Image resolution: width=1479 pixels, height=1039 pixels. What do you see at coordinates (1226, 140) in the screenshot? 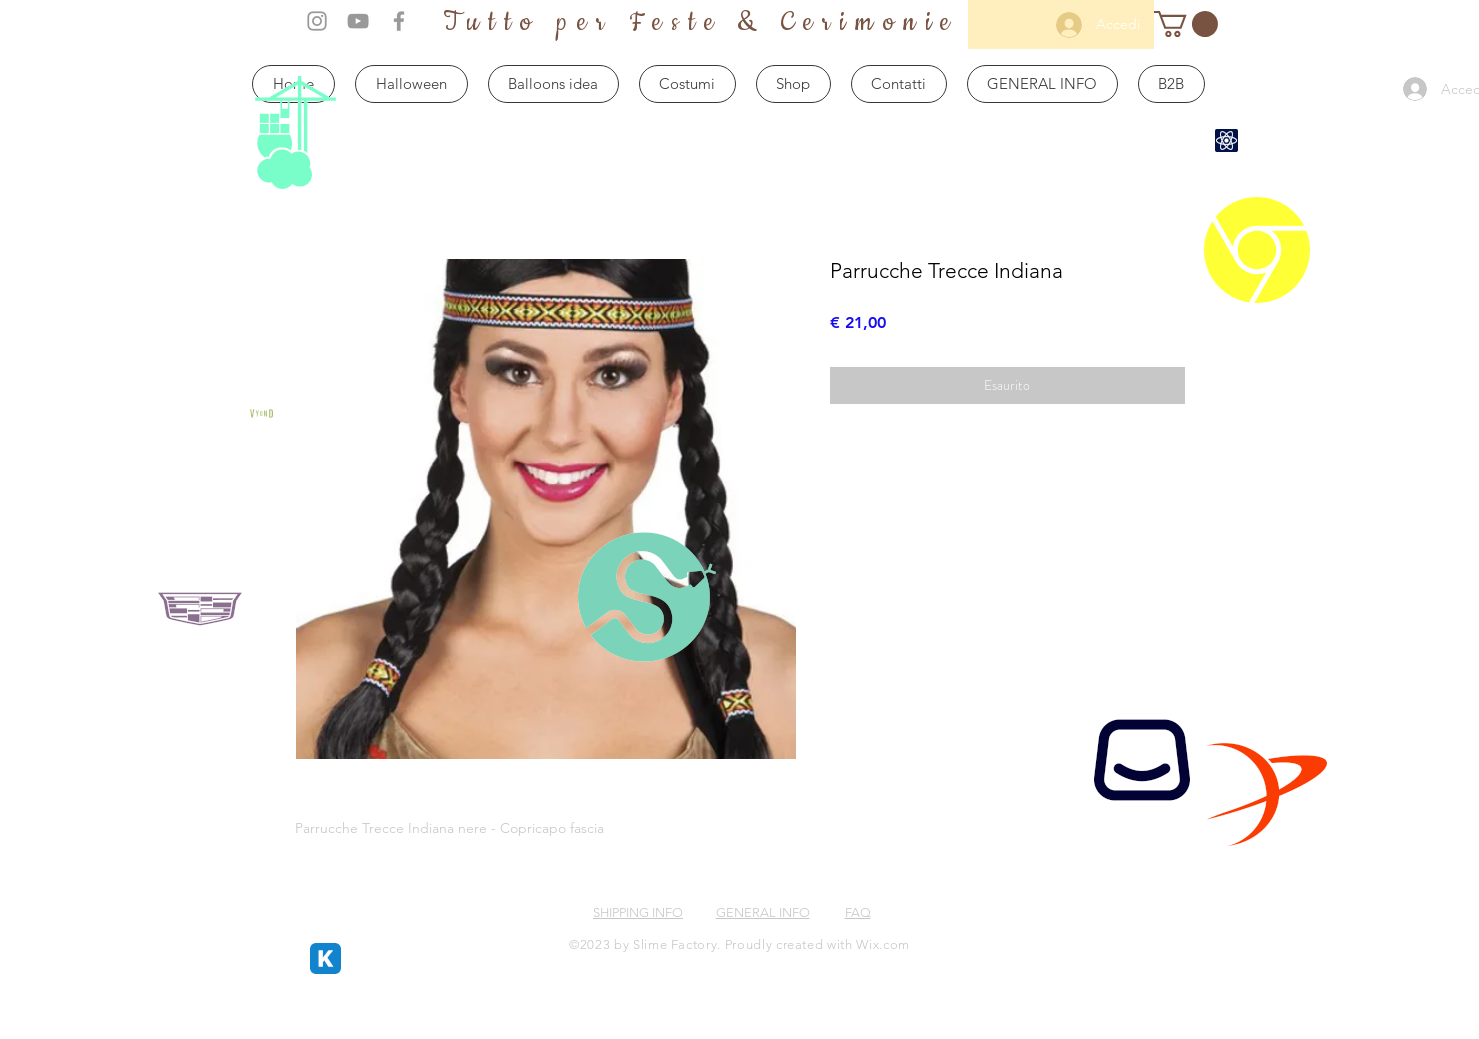
I see `visit protondb website for linux gaming compatibility` at bounding box center [1226, 140].